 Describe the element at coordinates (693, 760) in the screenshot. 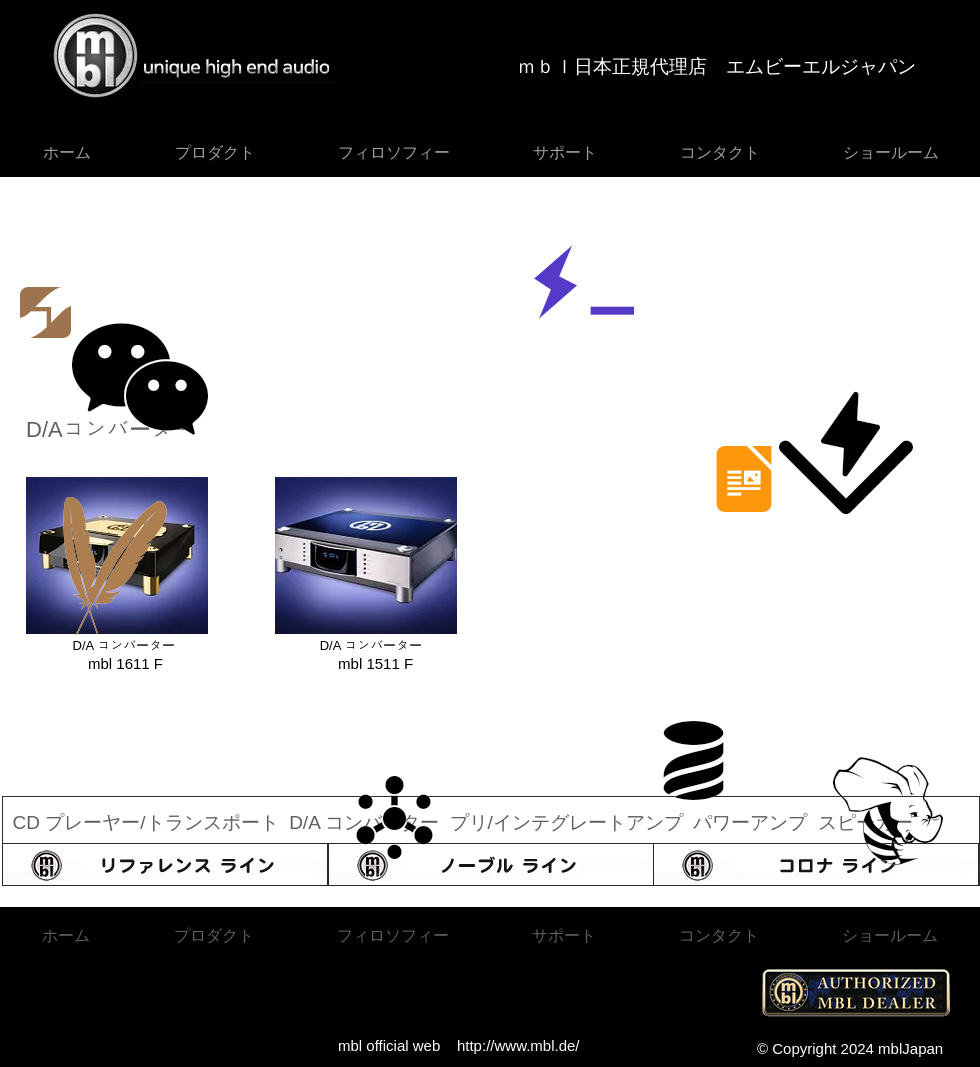

I see `Liquibase database version control logo` at that location.